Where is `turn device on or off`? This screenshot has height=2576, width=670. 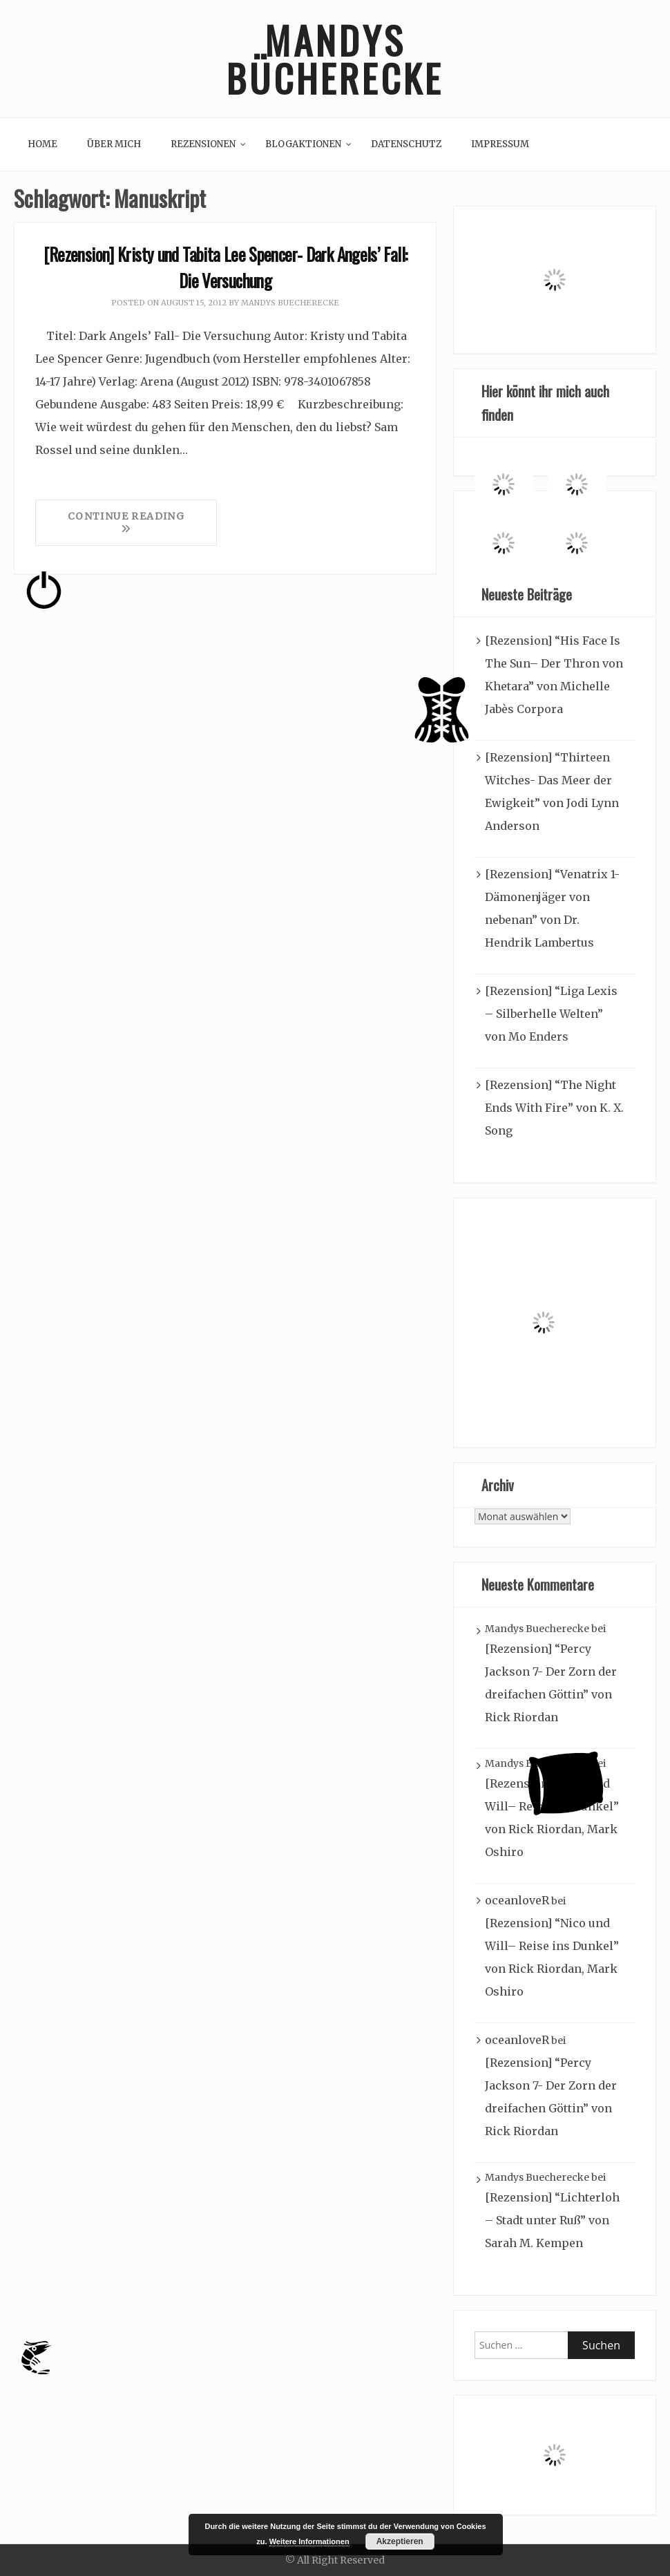
turn device on or off is located at coordinates (44, 589).